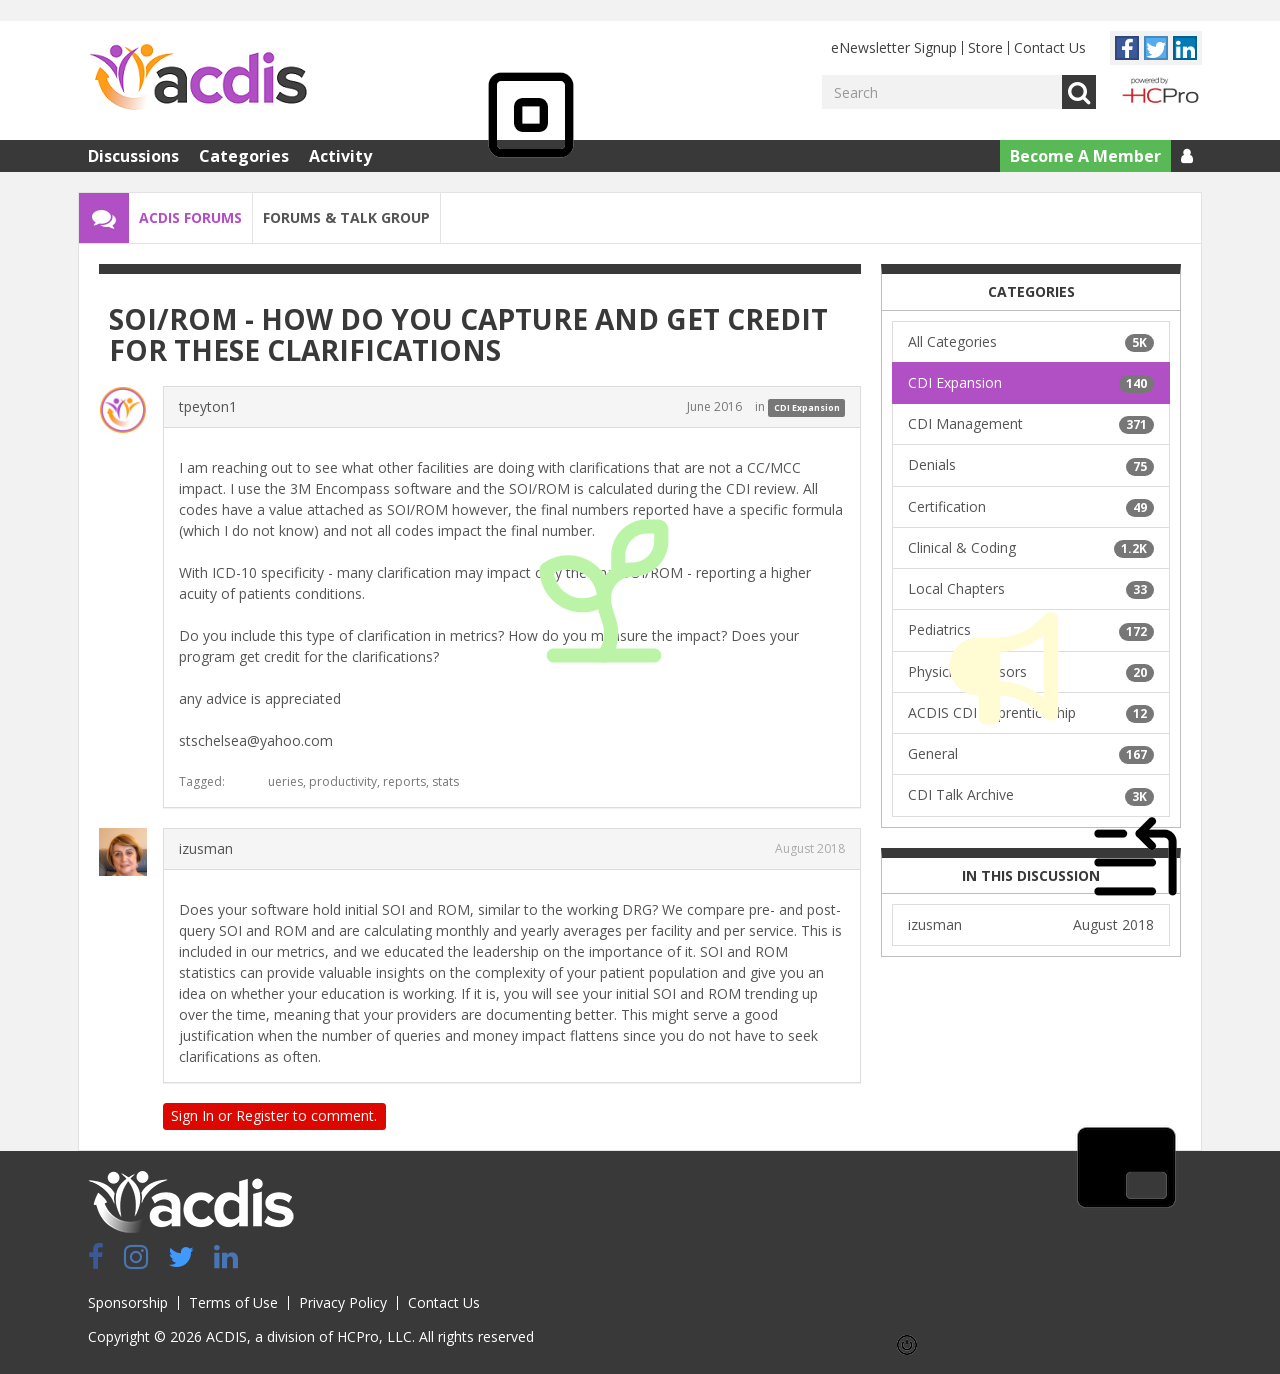  I want to click on move item to the top of the list, so click(1135, 862).